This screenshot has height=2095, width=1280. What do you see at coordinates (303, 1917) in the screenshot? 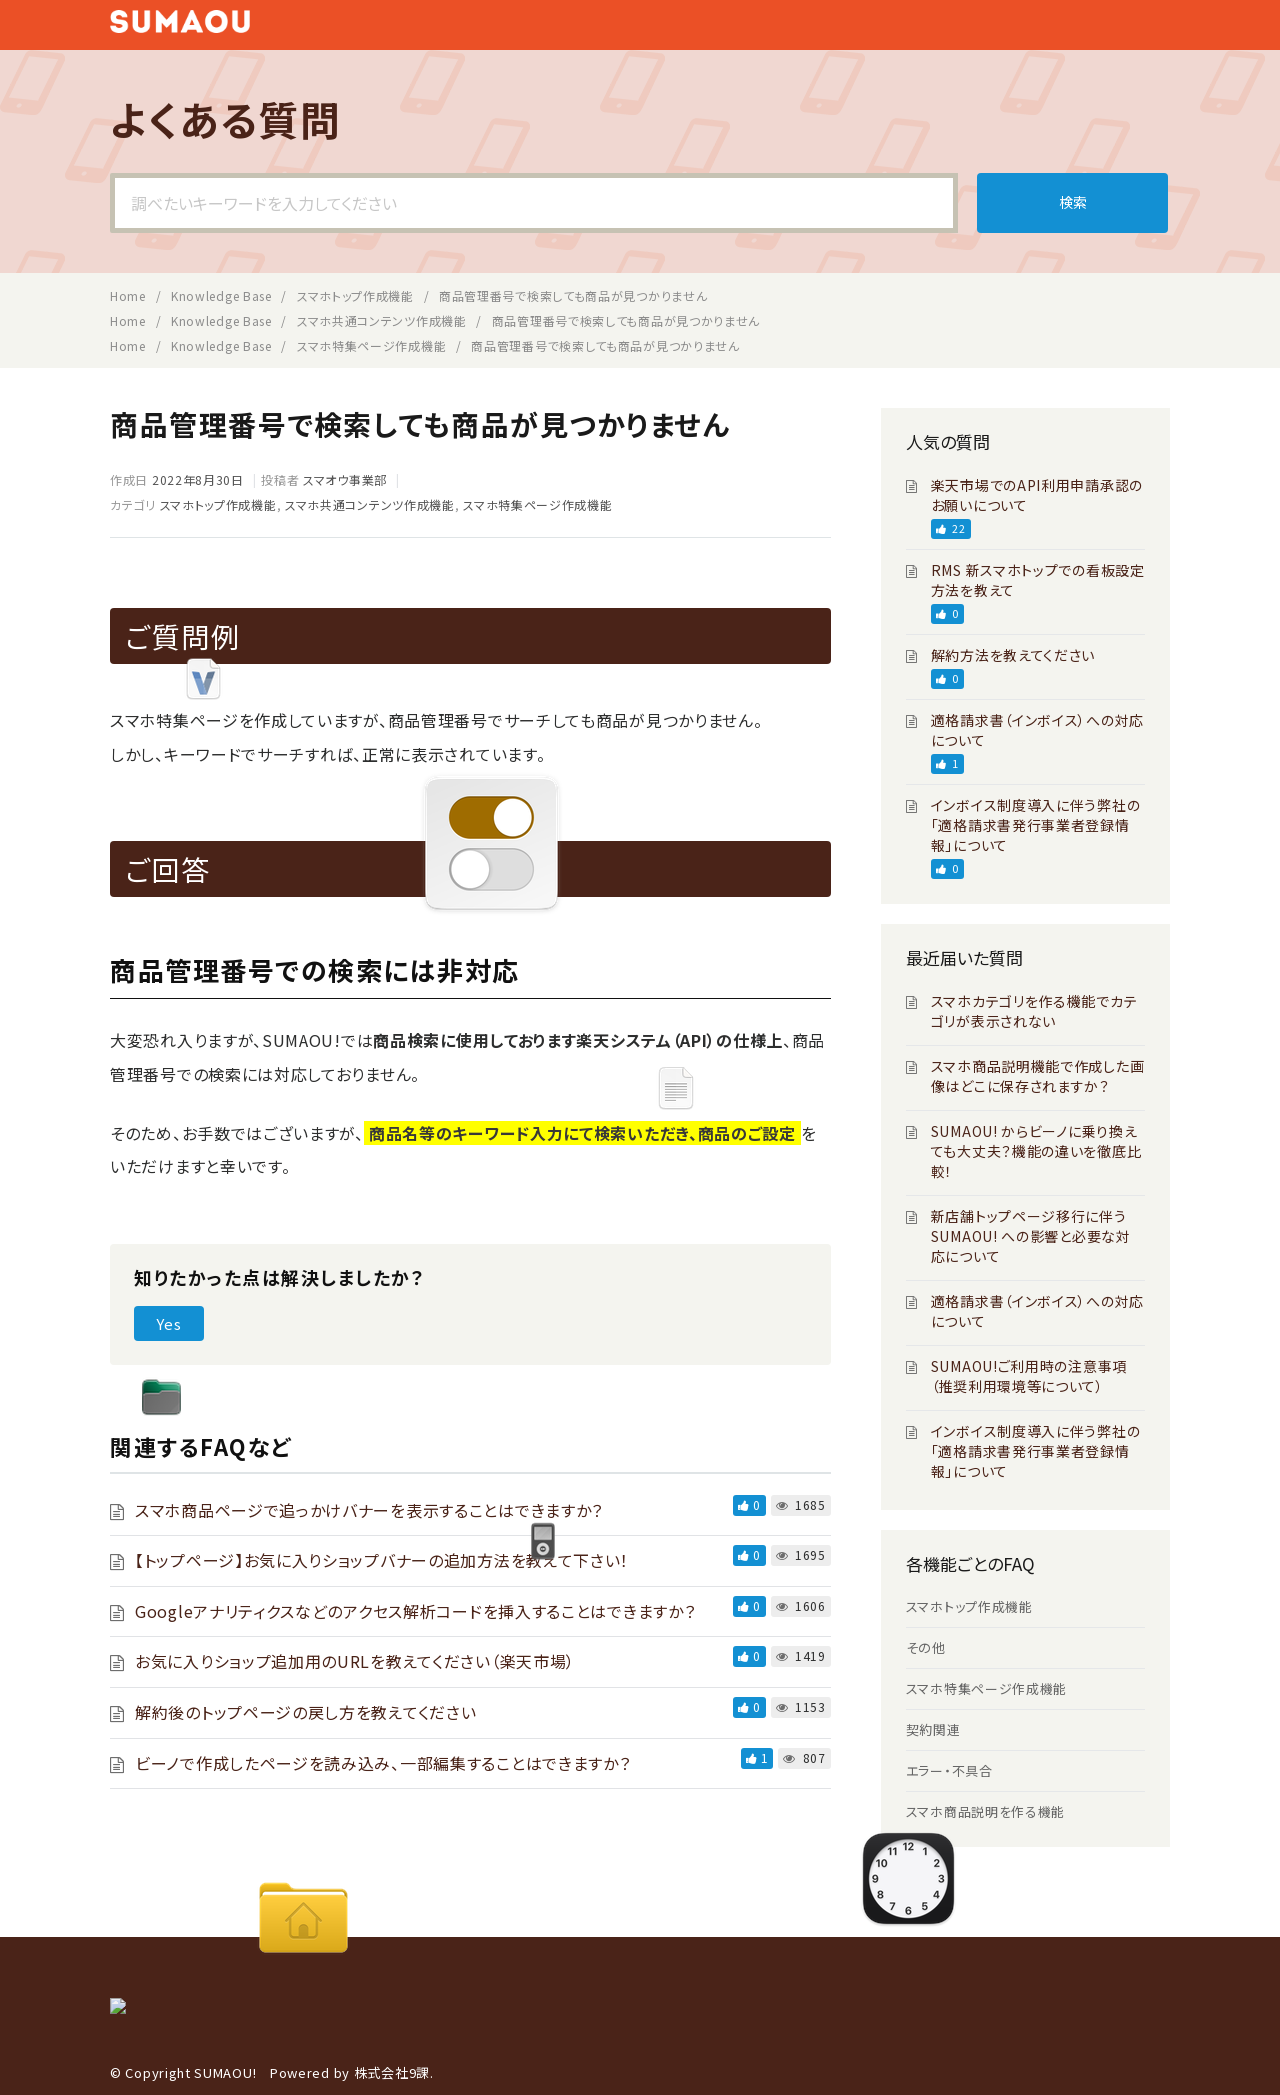
I see `access your home folder` at bounding box center [303, 1917].